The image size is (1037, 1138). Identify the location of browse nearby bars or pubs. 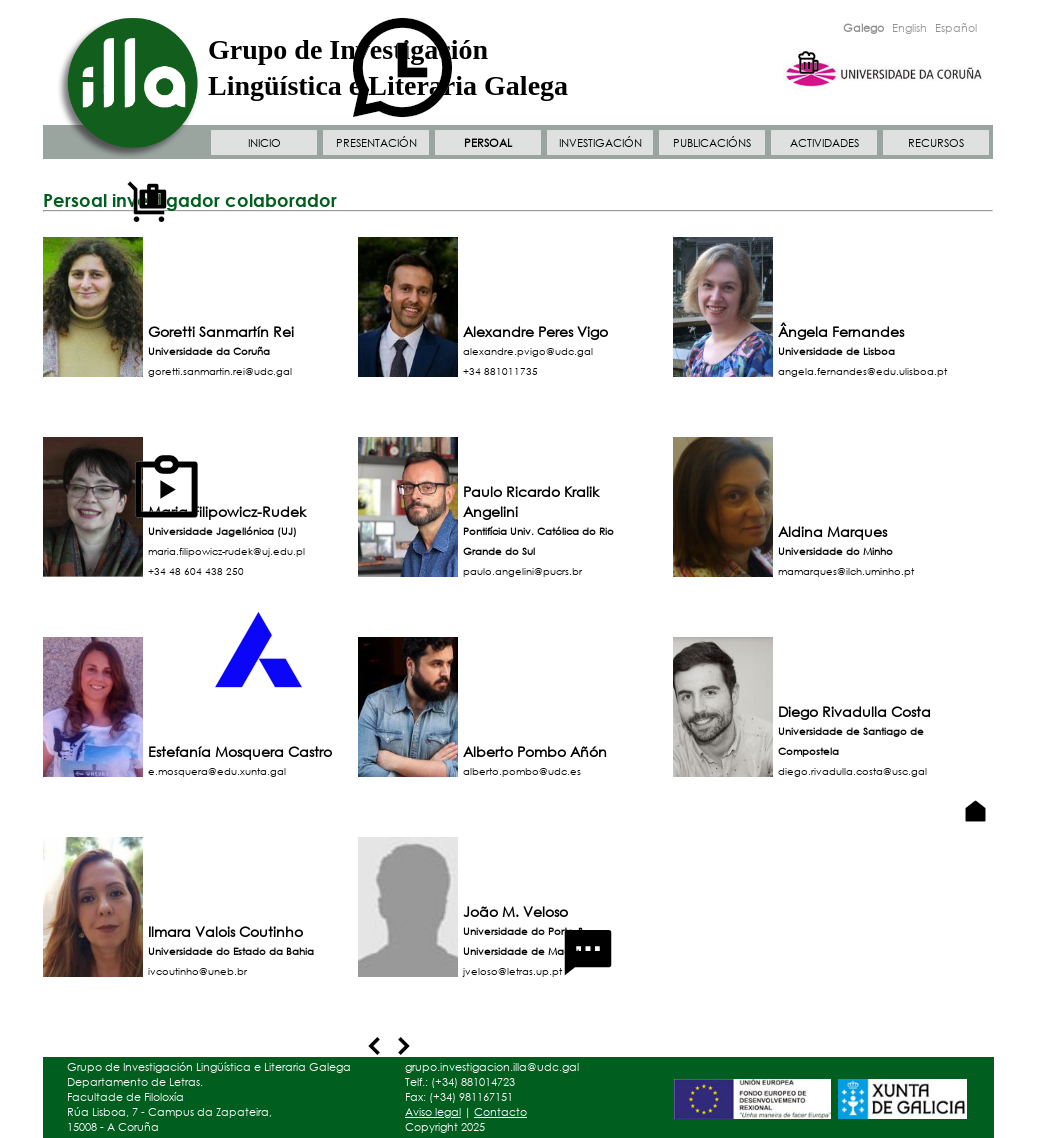
(809, 63).